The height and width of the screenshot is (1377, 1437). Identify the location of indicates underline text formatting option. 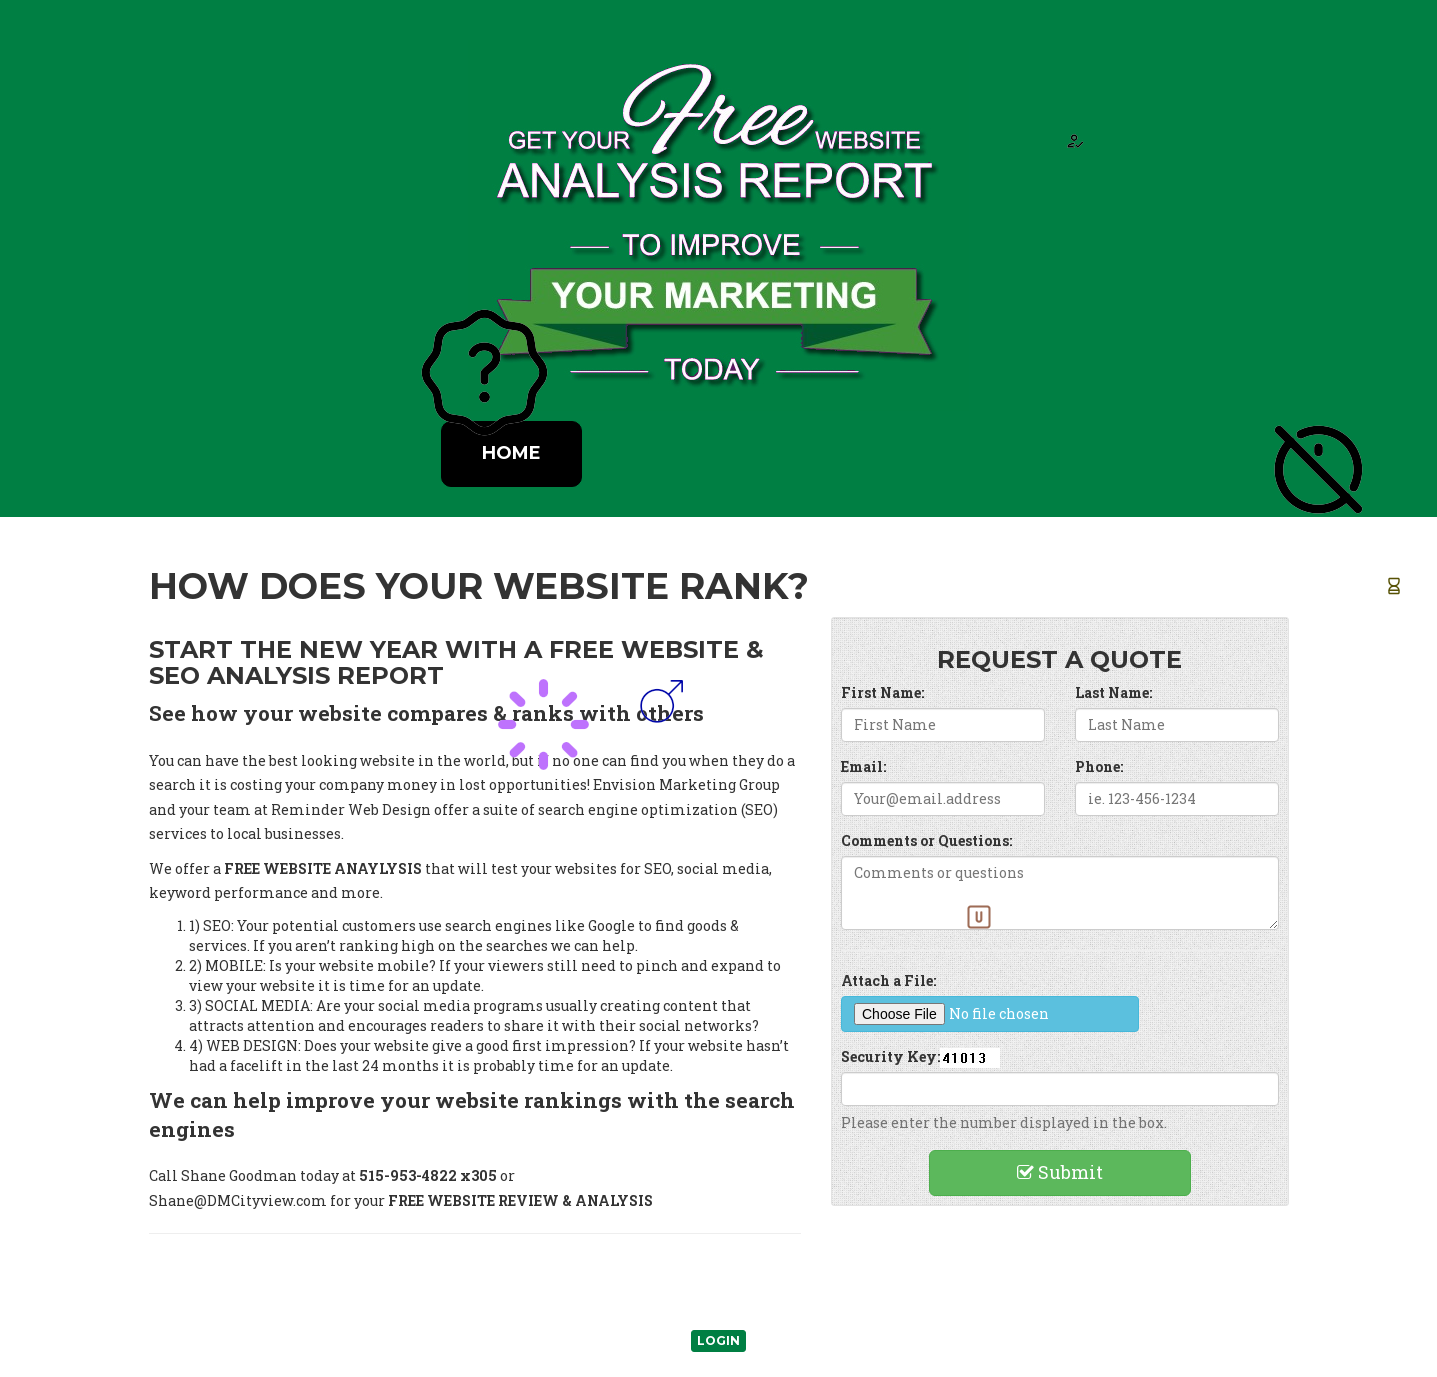
(979, 917).